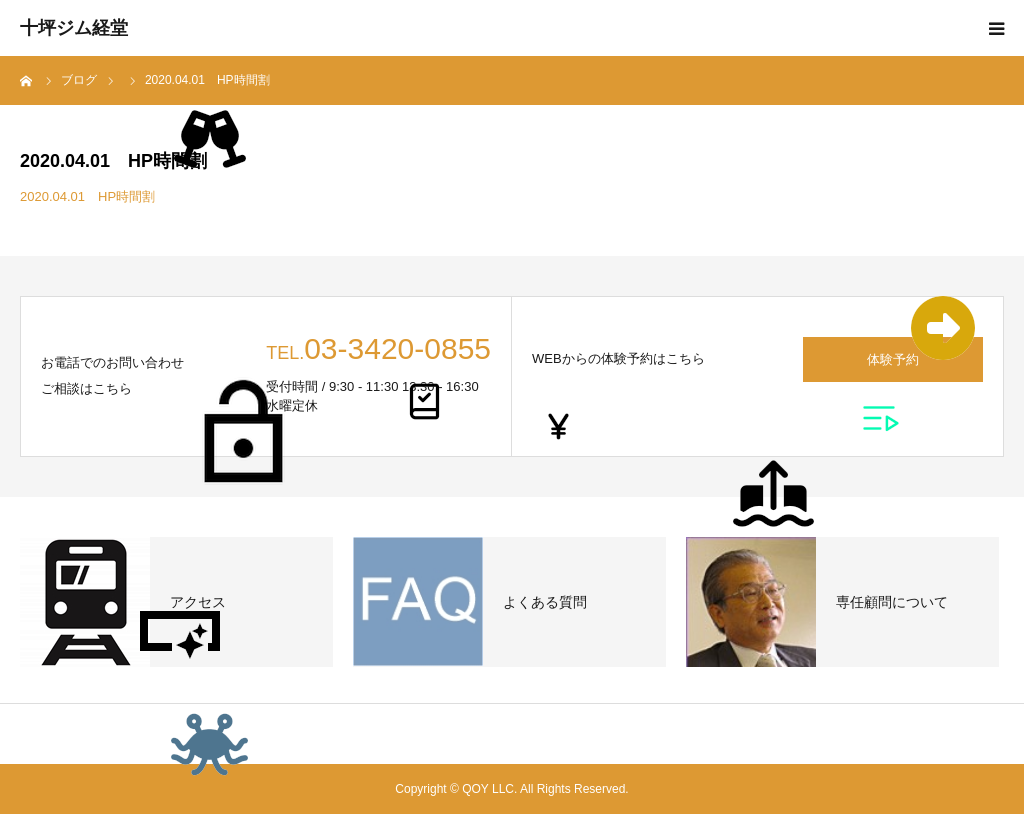 The height and width of the screenshot is (814, 1024). What do you see at coordinates (943, 328) in the screenshot?
I see `go to next item or step` at bounding box center [943, 328].